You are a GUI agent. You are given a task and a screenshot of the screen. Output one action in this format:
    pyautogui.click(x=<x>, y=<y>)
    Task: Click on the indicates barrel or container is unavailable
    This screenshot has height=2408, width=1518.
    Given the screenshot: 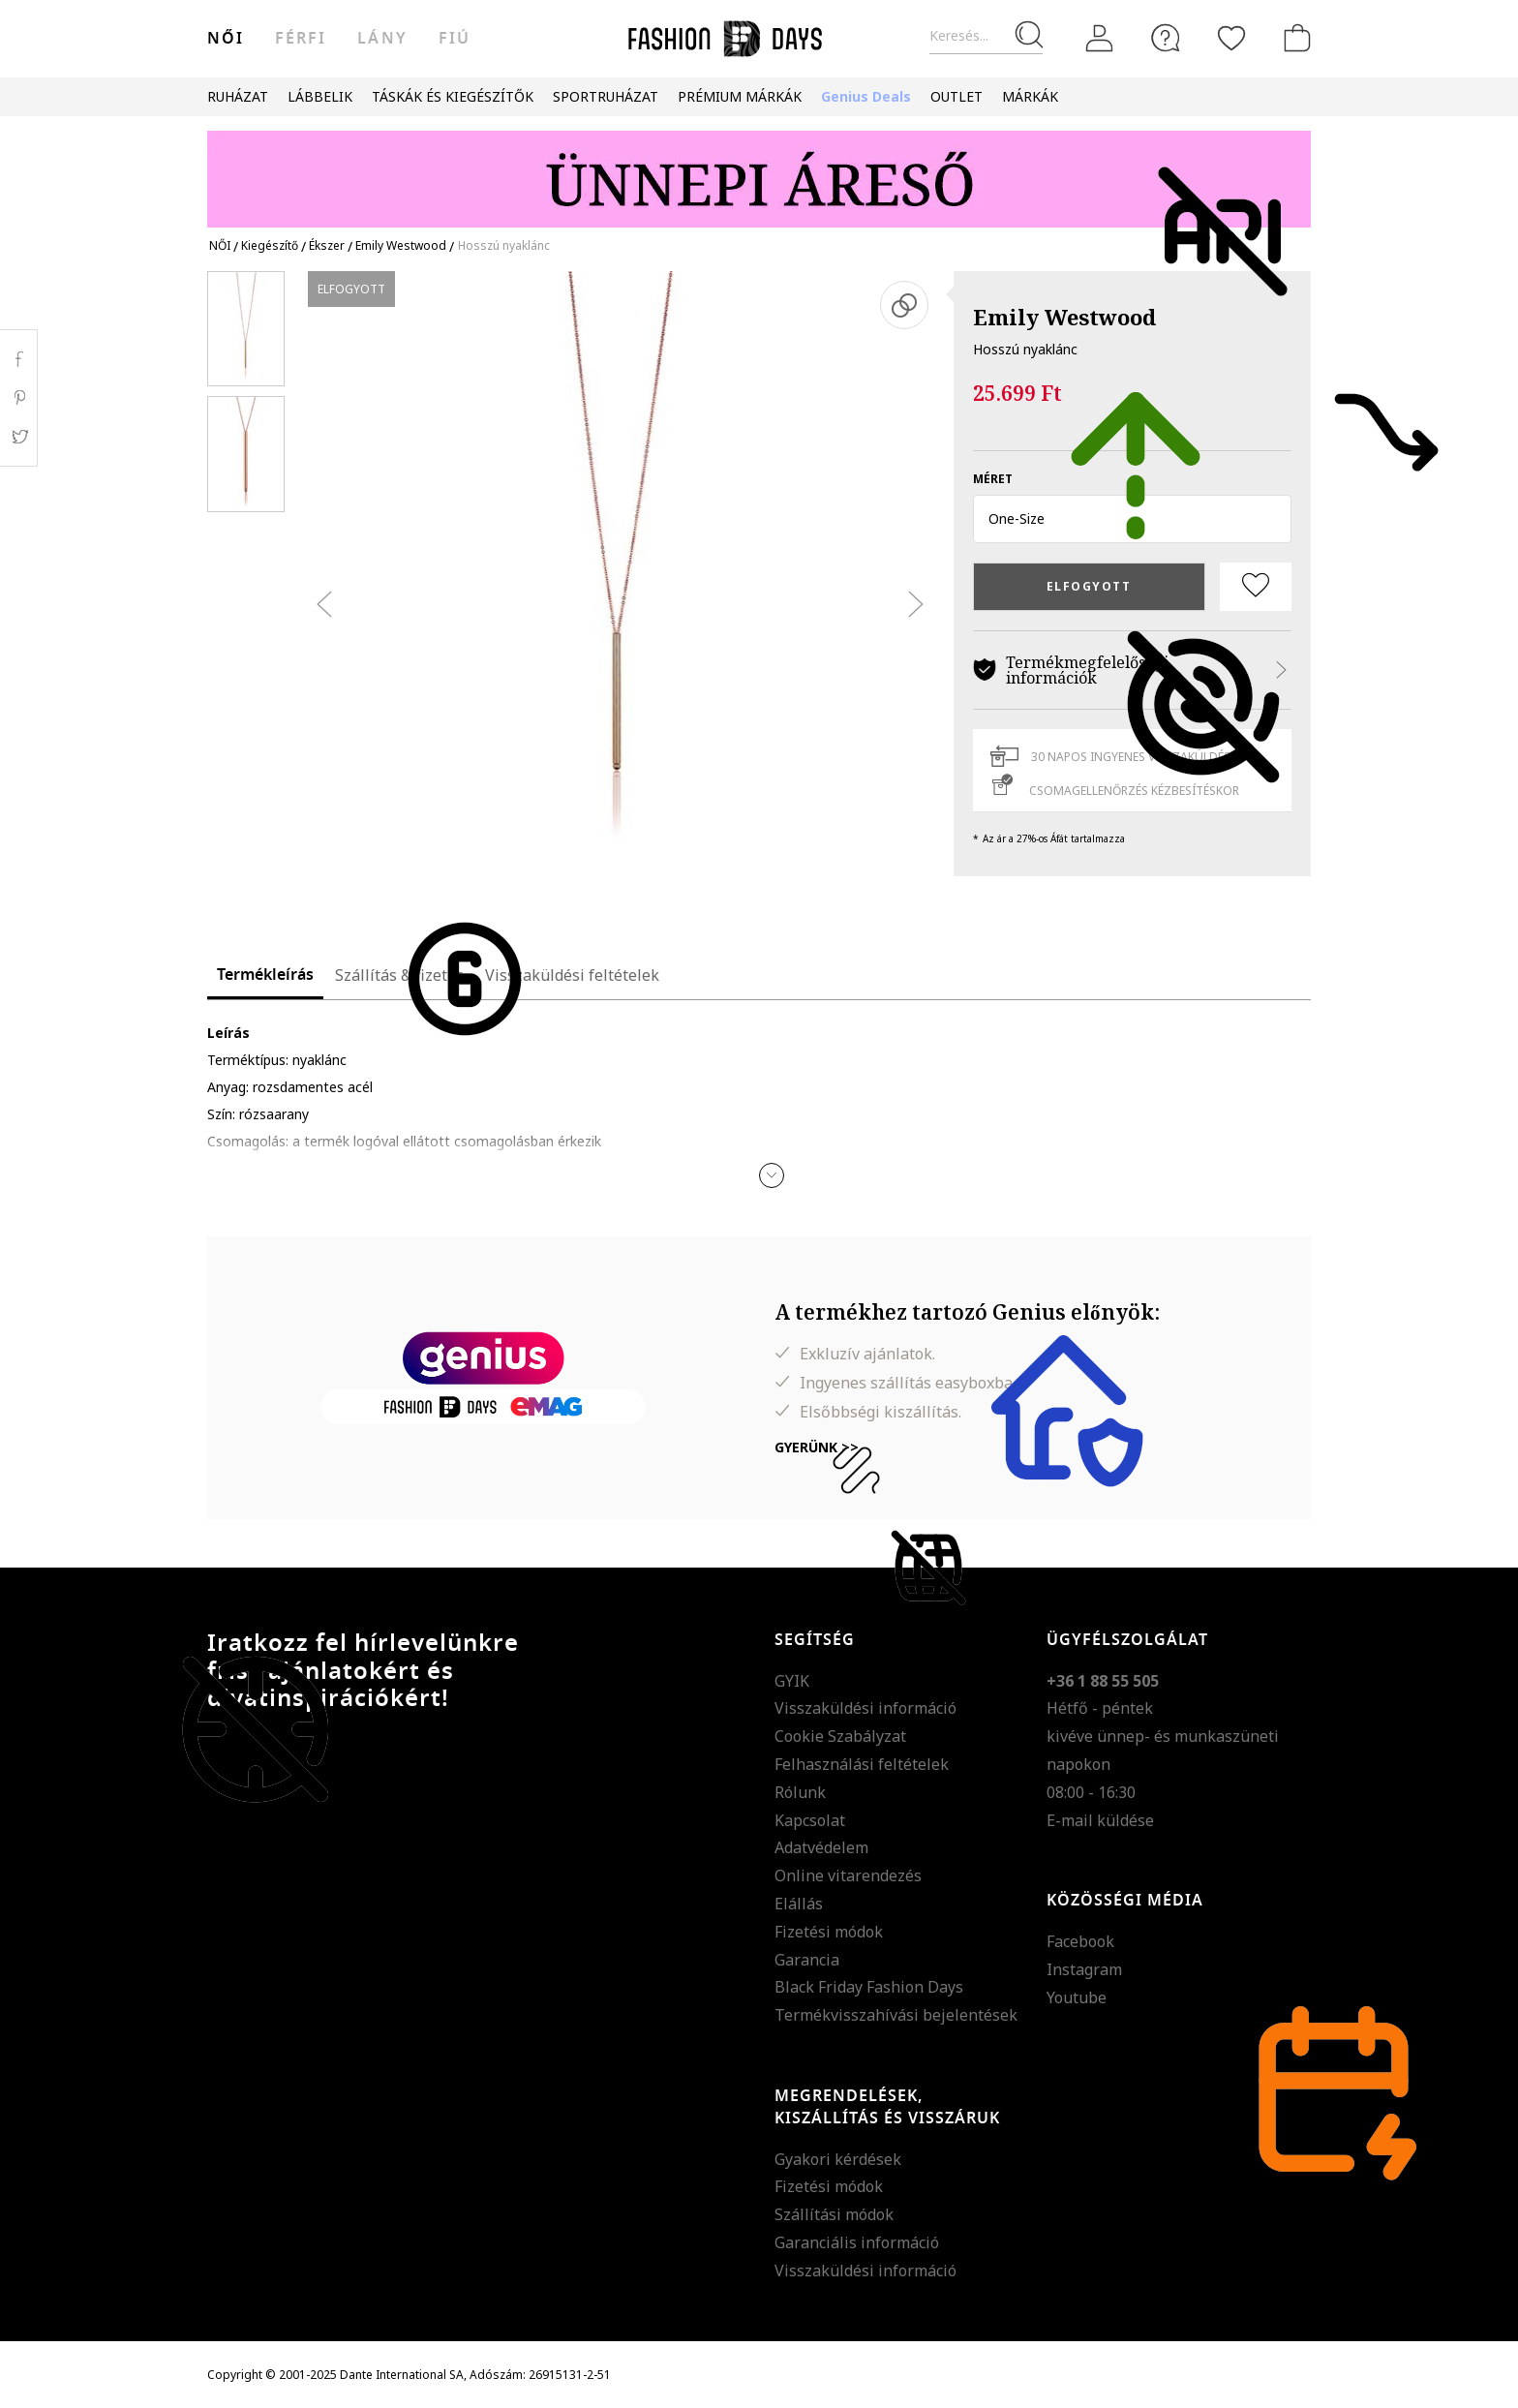 What is the action you would take?
    pyautogui.click(x=928, y=1568)
    